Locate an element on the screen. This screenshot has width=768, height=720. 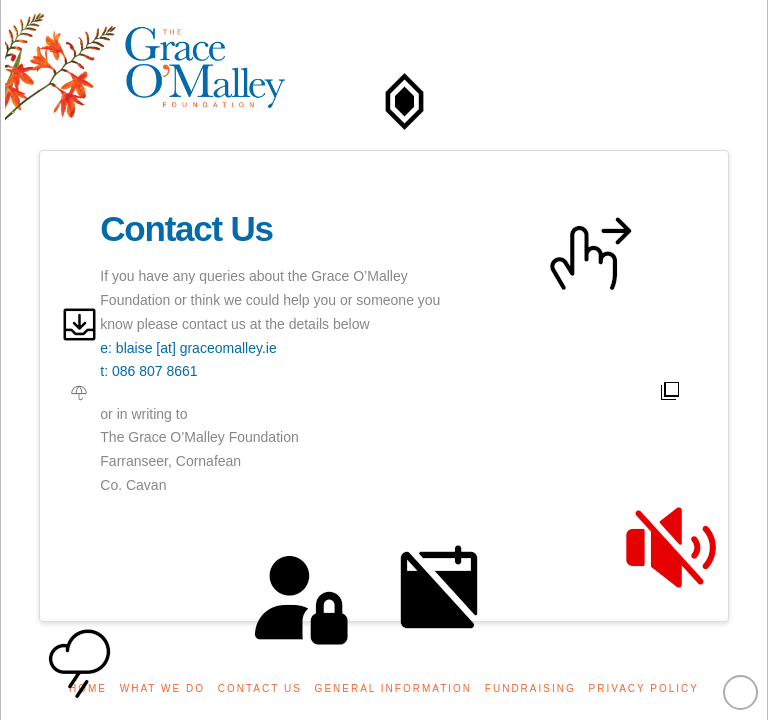
mute audio or sound is located at coordinates (669, 547).